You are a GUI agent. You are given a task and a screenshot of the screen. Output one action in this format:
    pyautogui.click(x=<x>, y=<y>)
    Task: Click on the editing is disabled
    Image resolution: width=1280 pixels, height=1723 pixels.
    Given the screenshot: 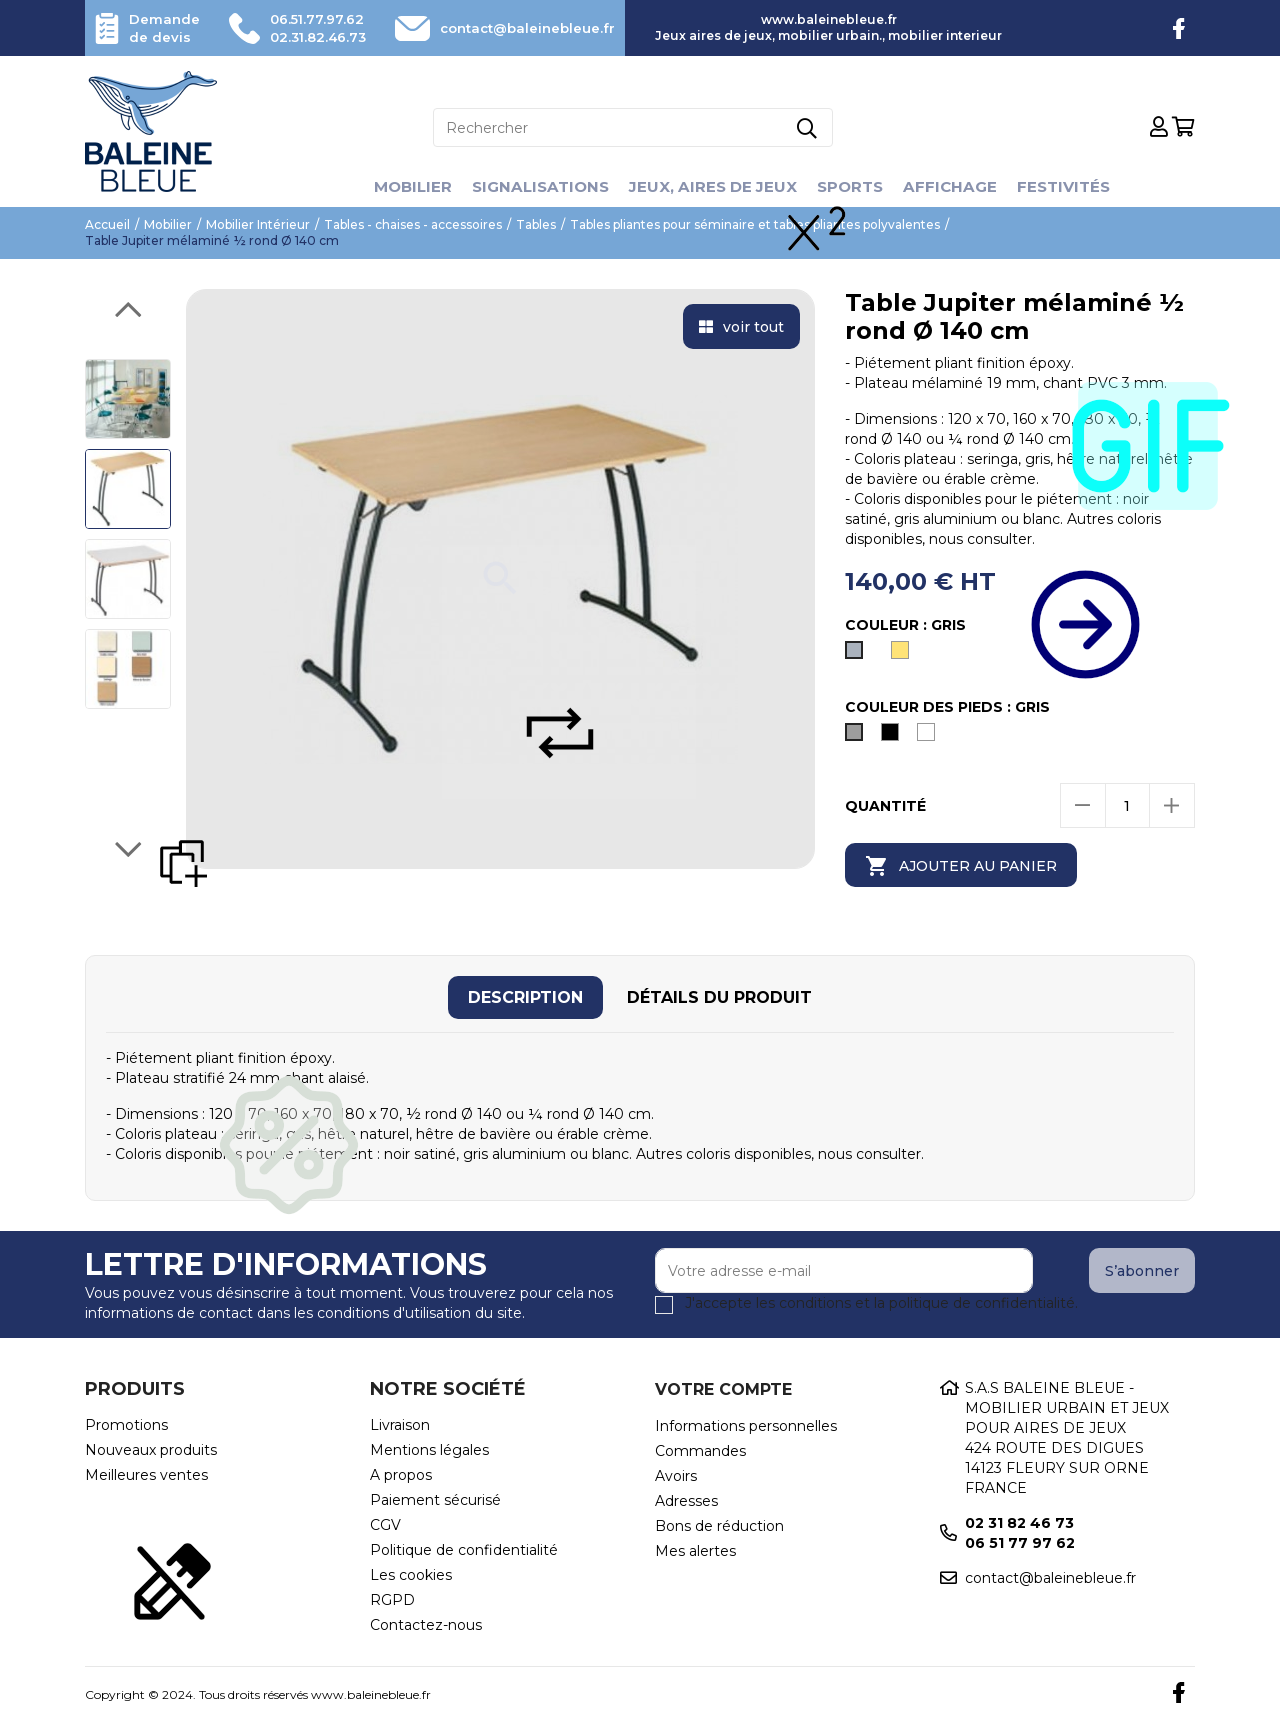 What is the action you would take?
    pyautogui.click(x=171, y=1583)
    